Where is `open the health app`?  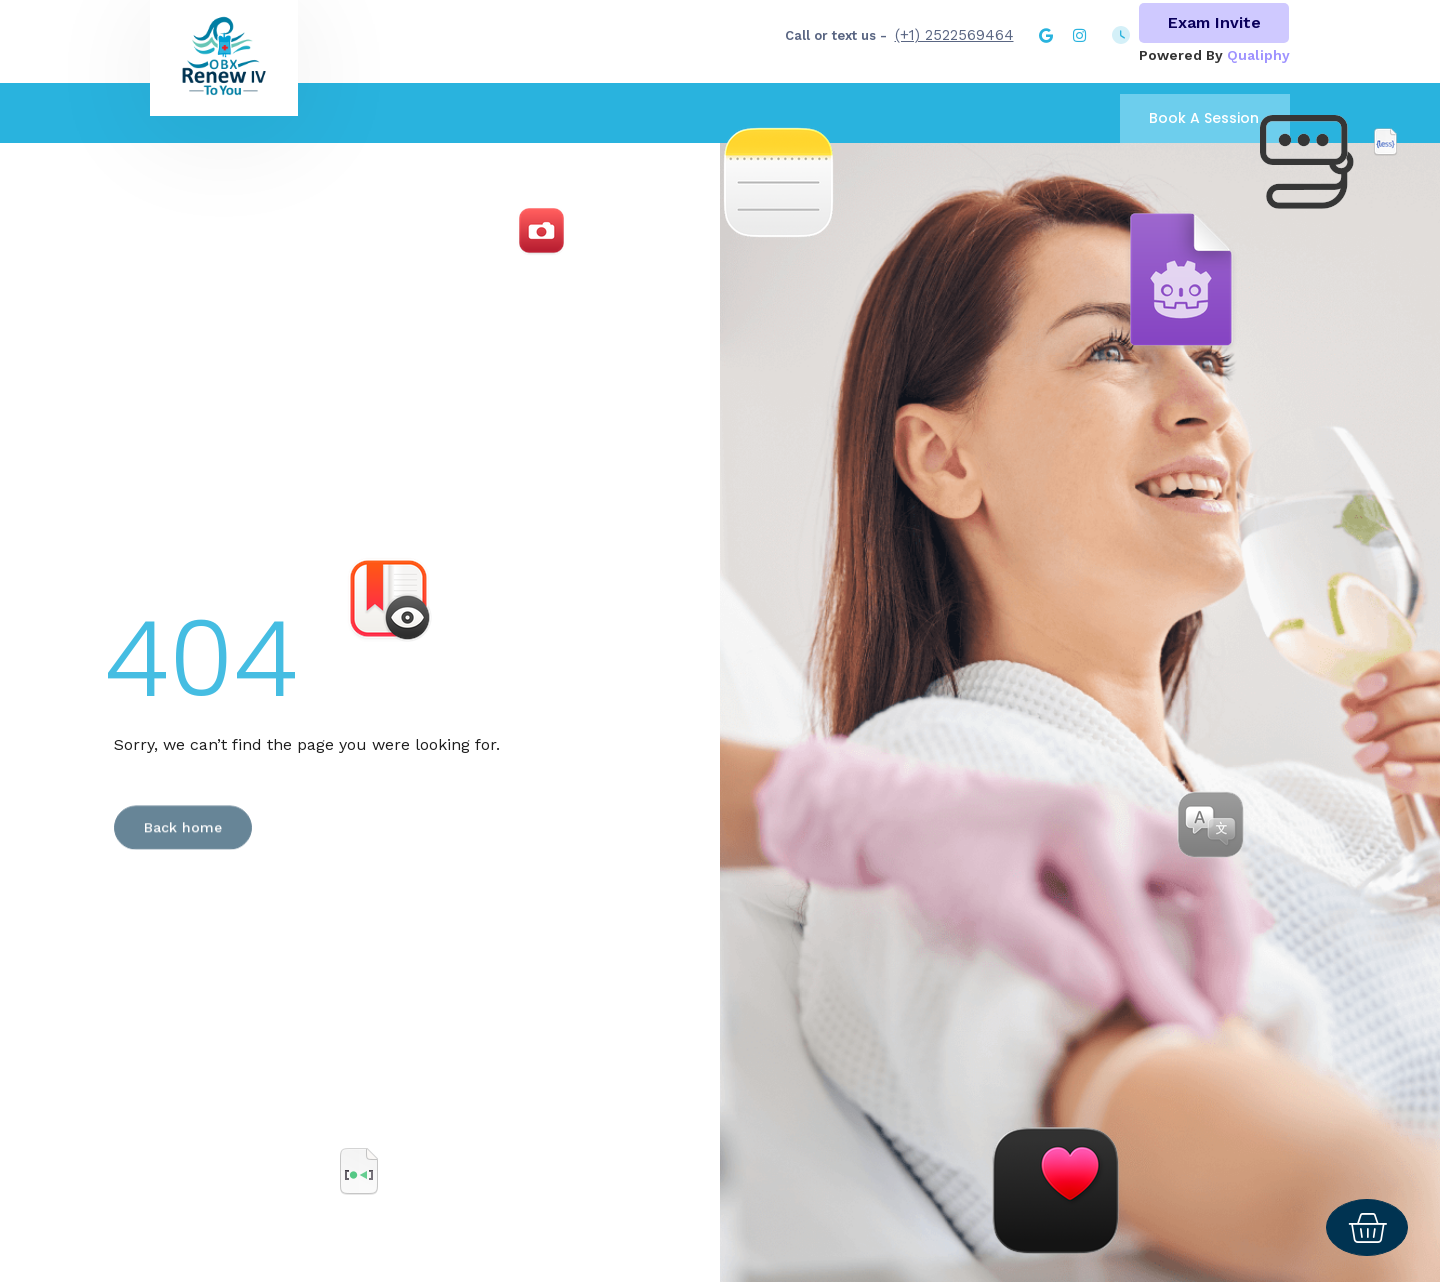 open the health app is located at coordinates (1055, 1190).